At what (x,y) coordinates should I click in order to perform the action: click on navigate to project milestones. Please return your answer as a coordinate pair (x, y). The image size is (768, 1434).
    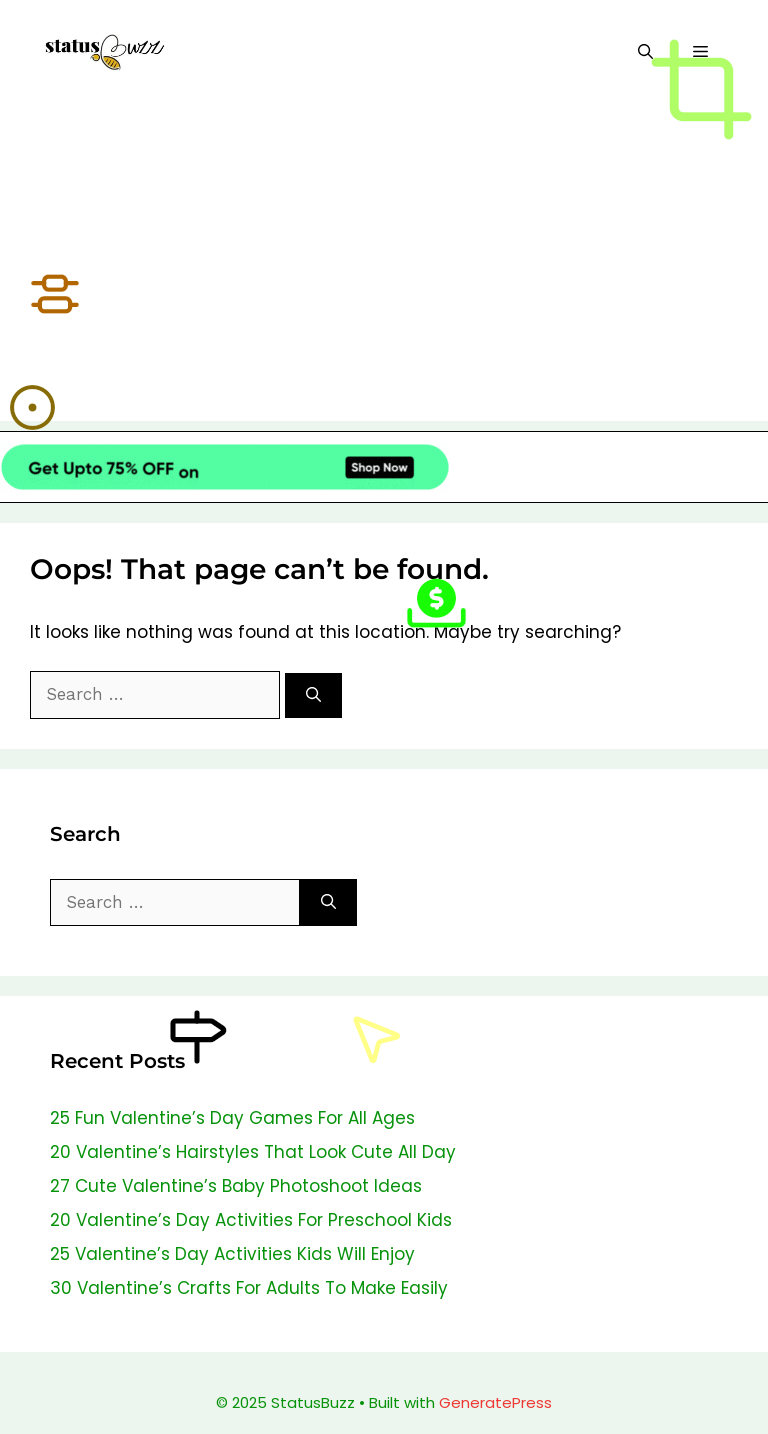
    Looking at the image, I should click on (197, 1037).